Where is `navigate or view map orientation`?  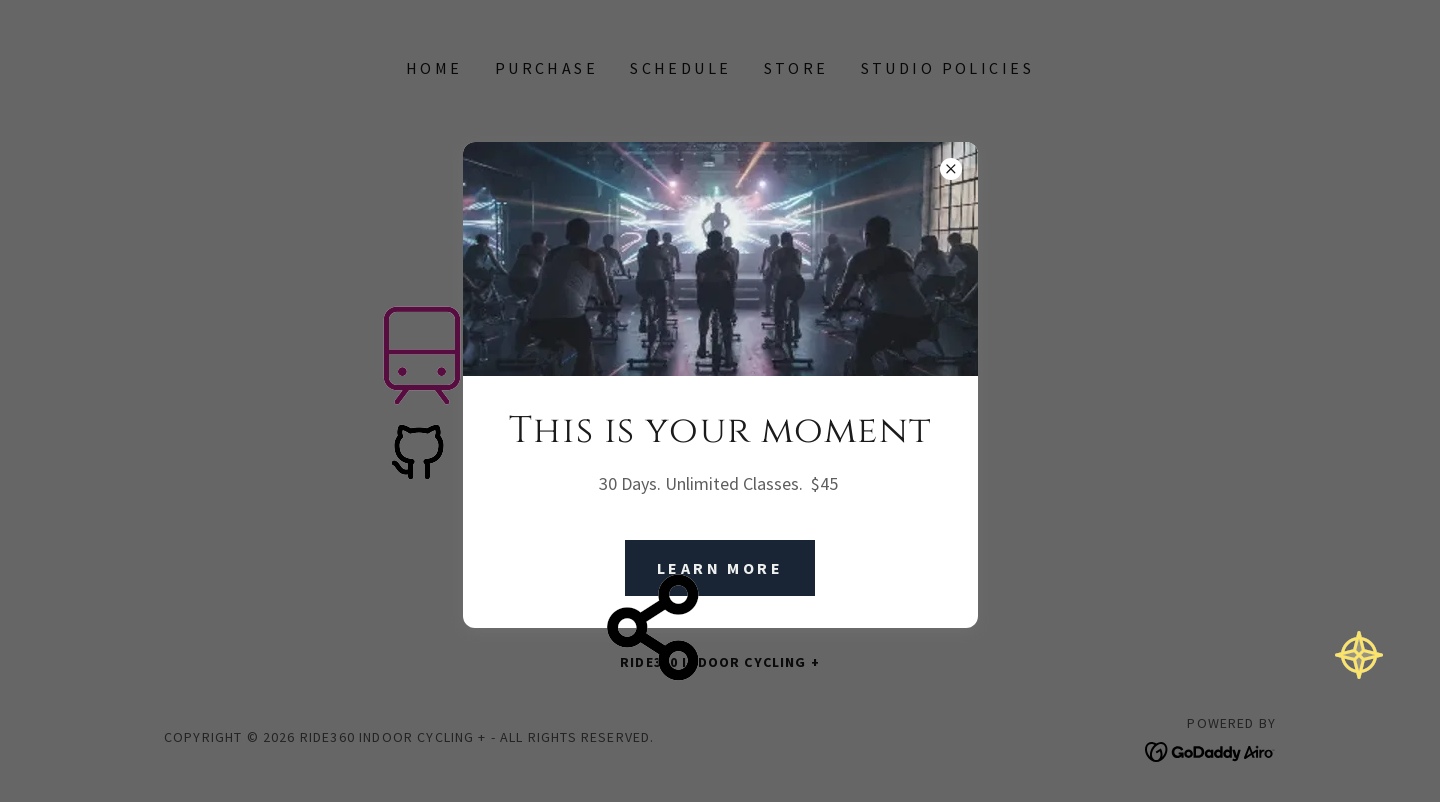
navigate or view map orientation is located at coordinates (1359, 655).